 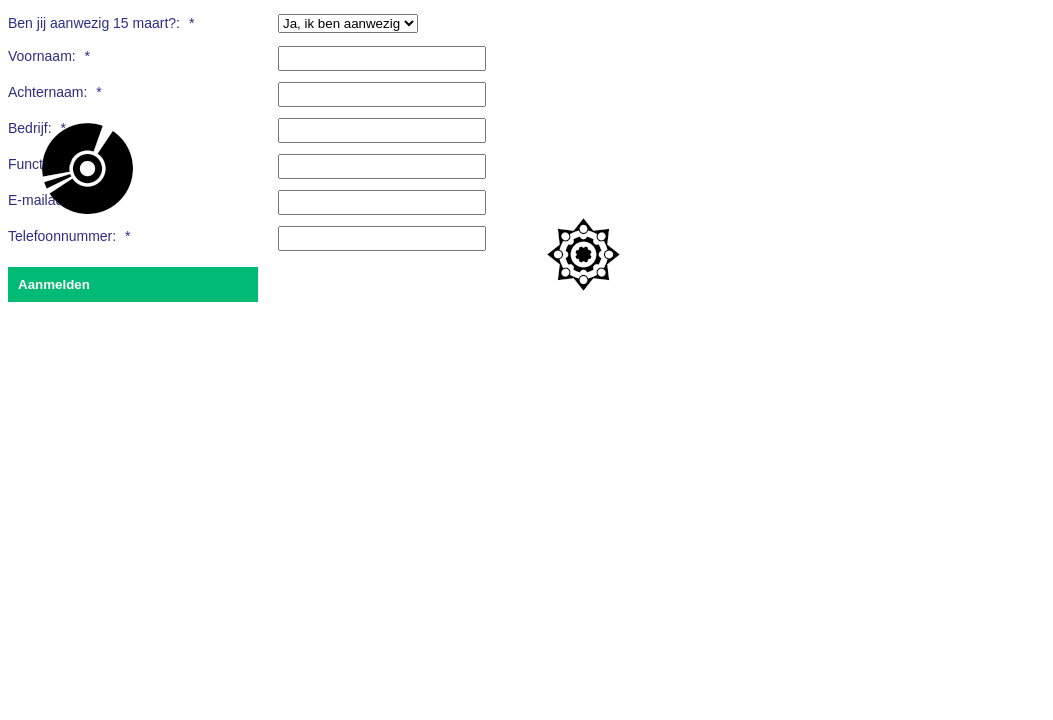 What do you see at coordinates (583, 254) in the screenshot?
I see `decorative badge or achievement emblem` at bounding box center [583, 254].